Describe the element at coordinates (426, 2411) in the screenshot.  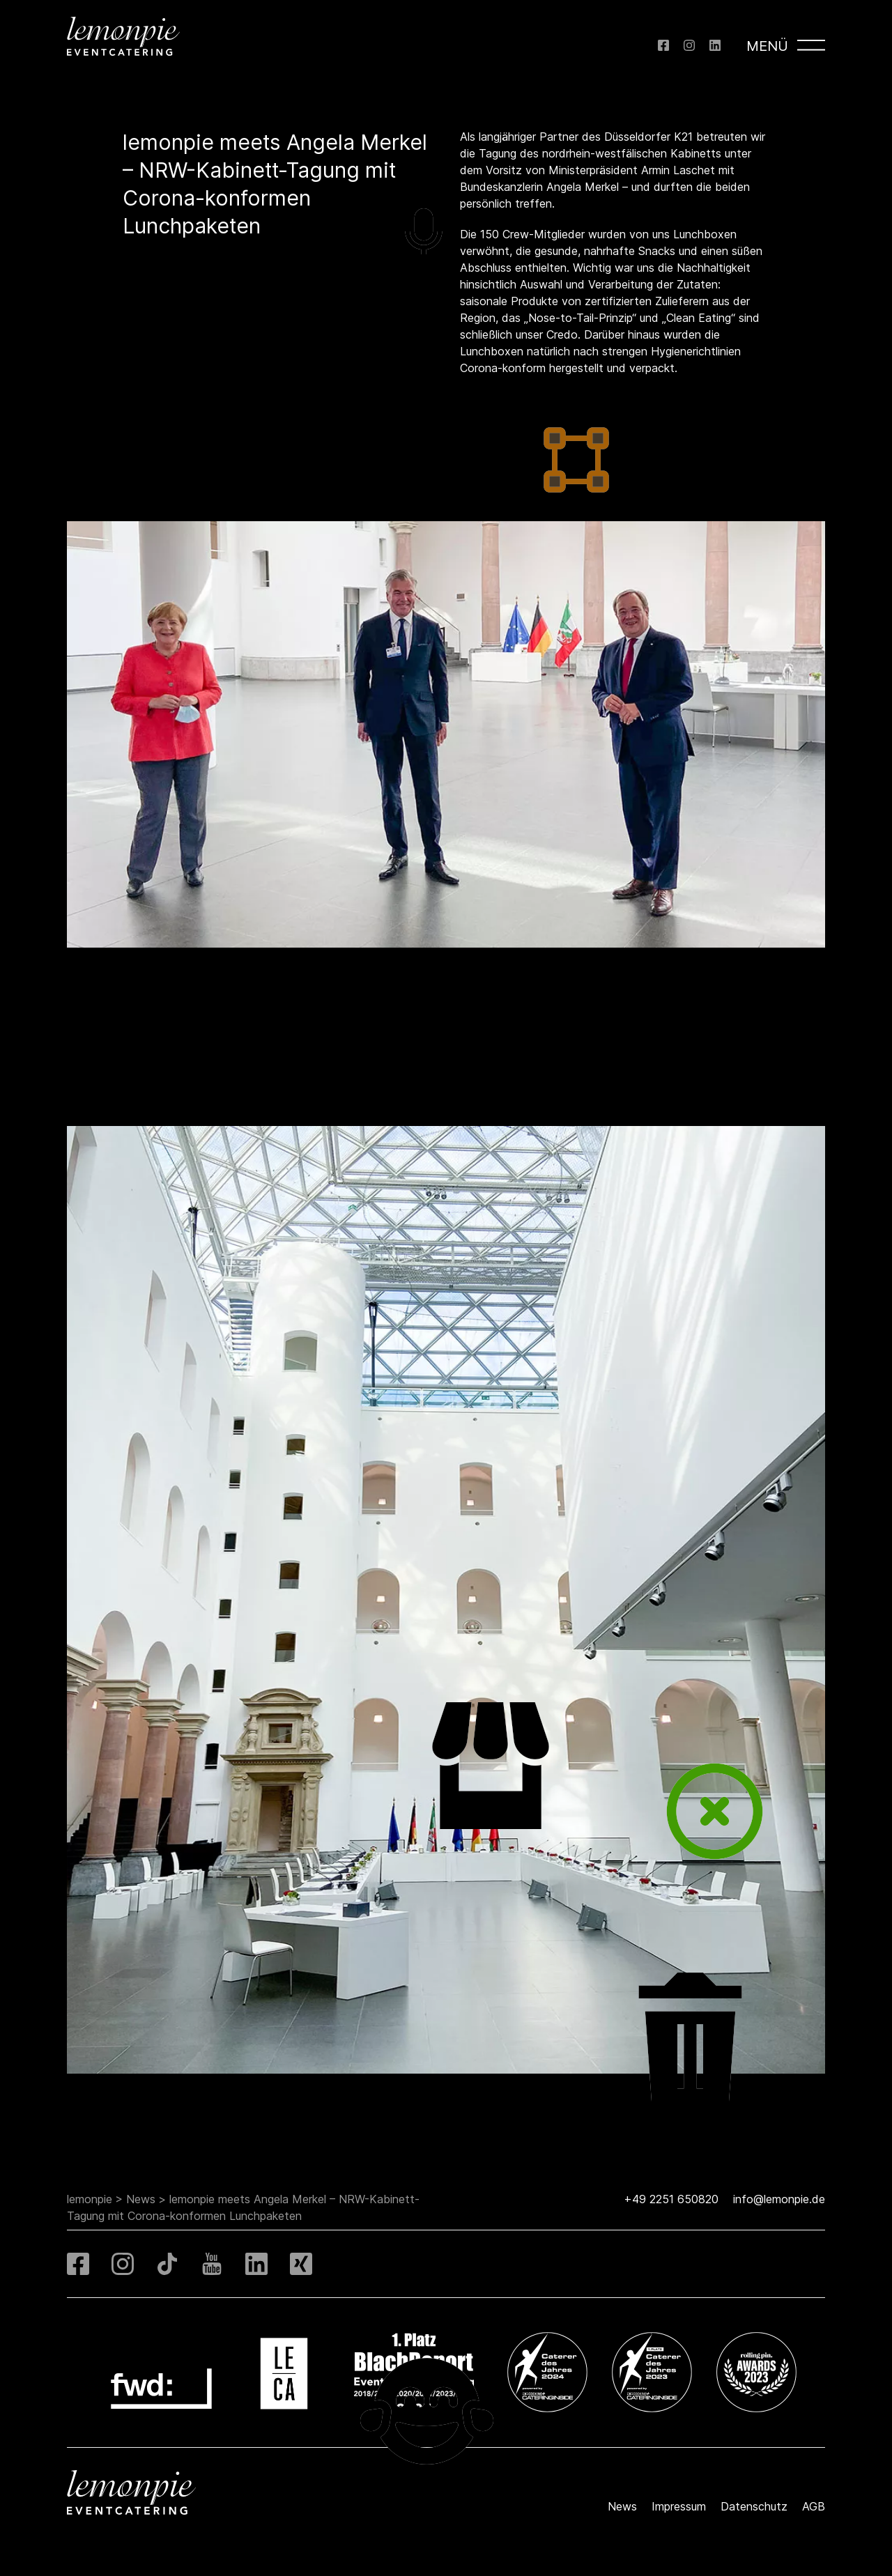
I see `react with laughing emoji` at that location.